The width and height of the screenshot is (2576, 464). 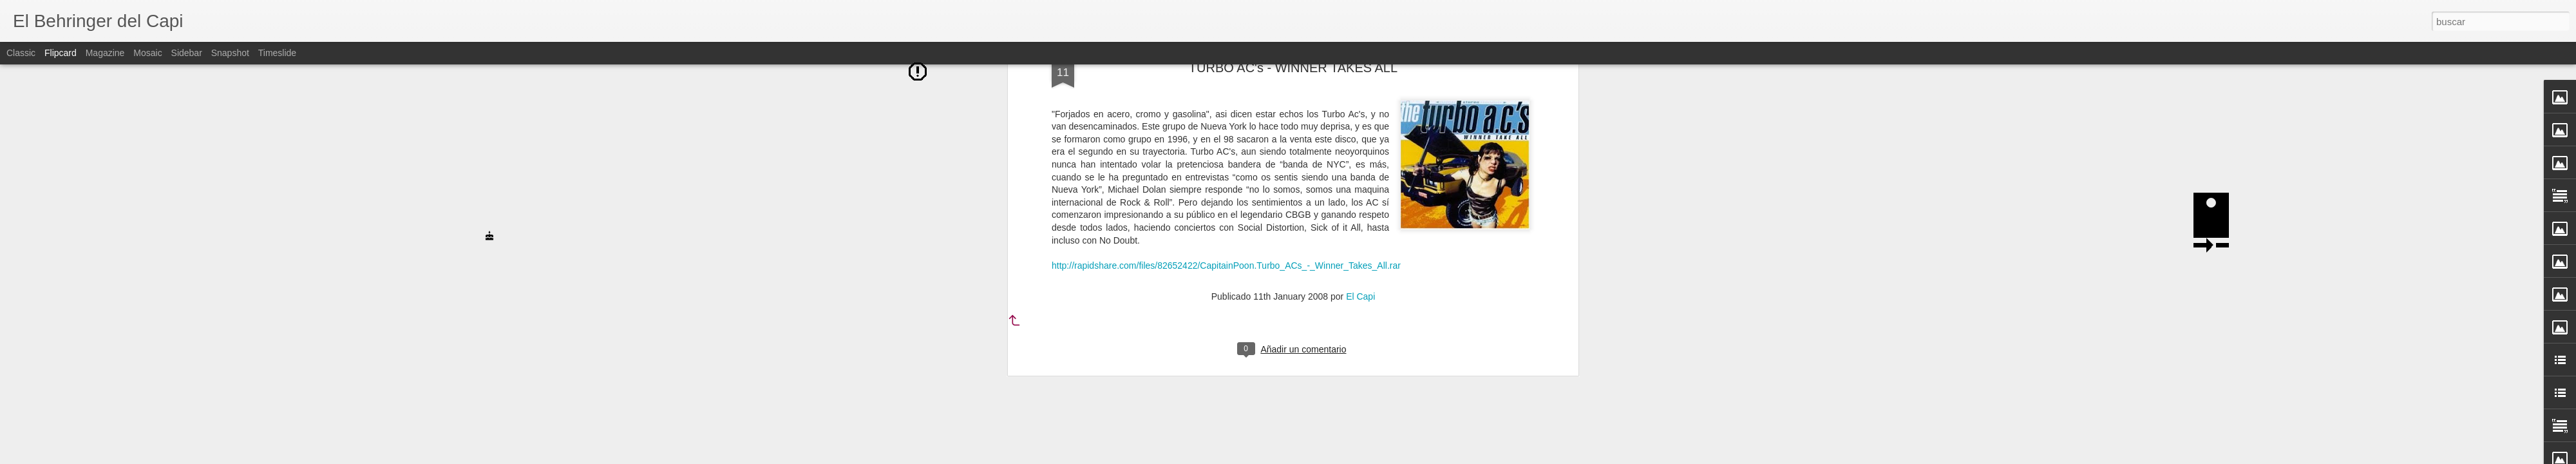 I want to click on go back and up in navigation, so click(x=1014, y=320).